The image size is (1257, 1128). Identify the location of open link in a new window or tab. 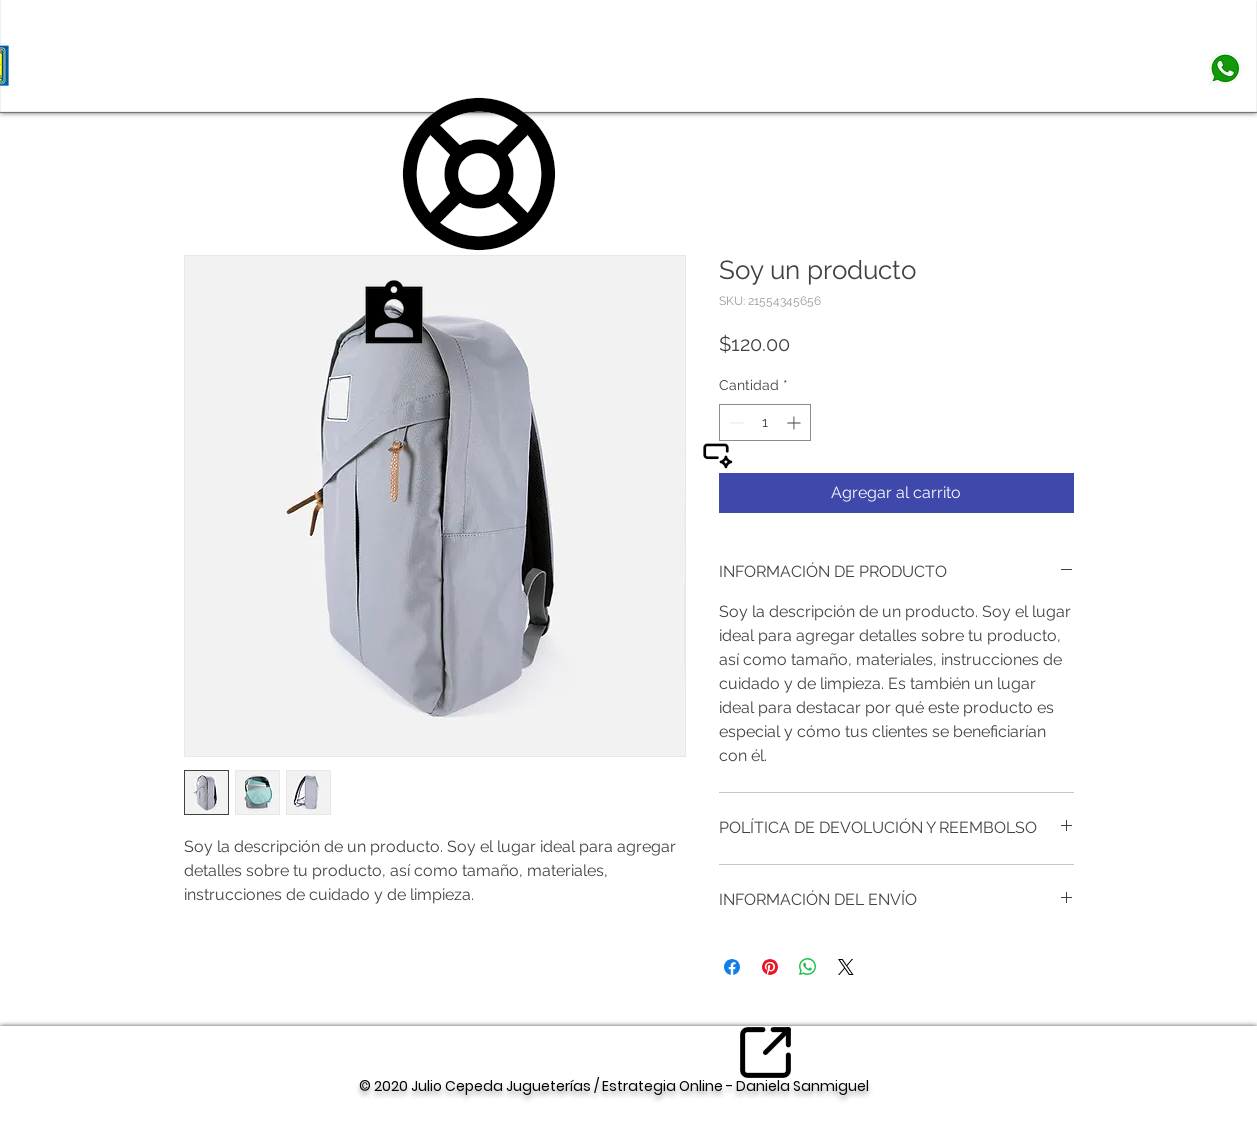
(765, 1052).